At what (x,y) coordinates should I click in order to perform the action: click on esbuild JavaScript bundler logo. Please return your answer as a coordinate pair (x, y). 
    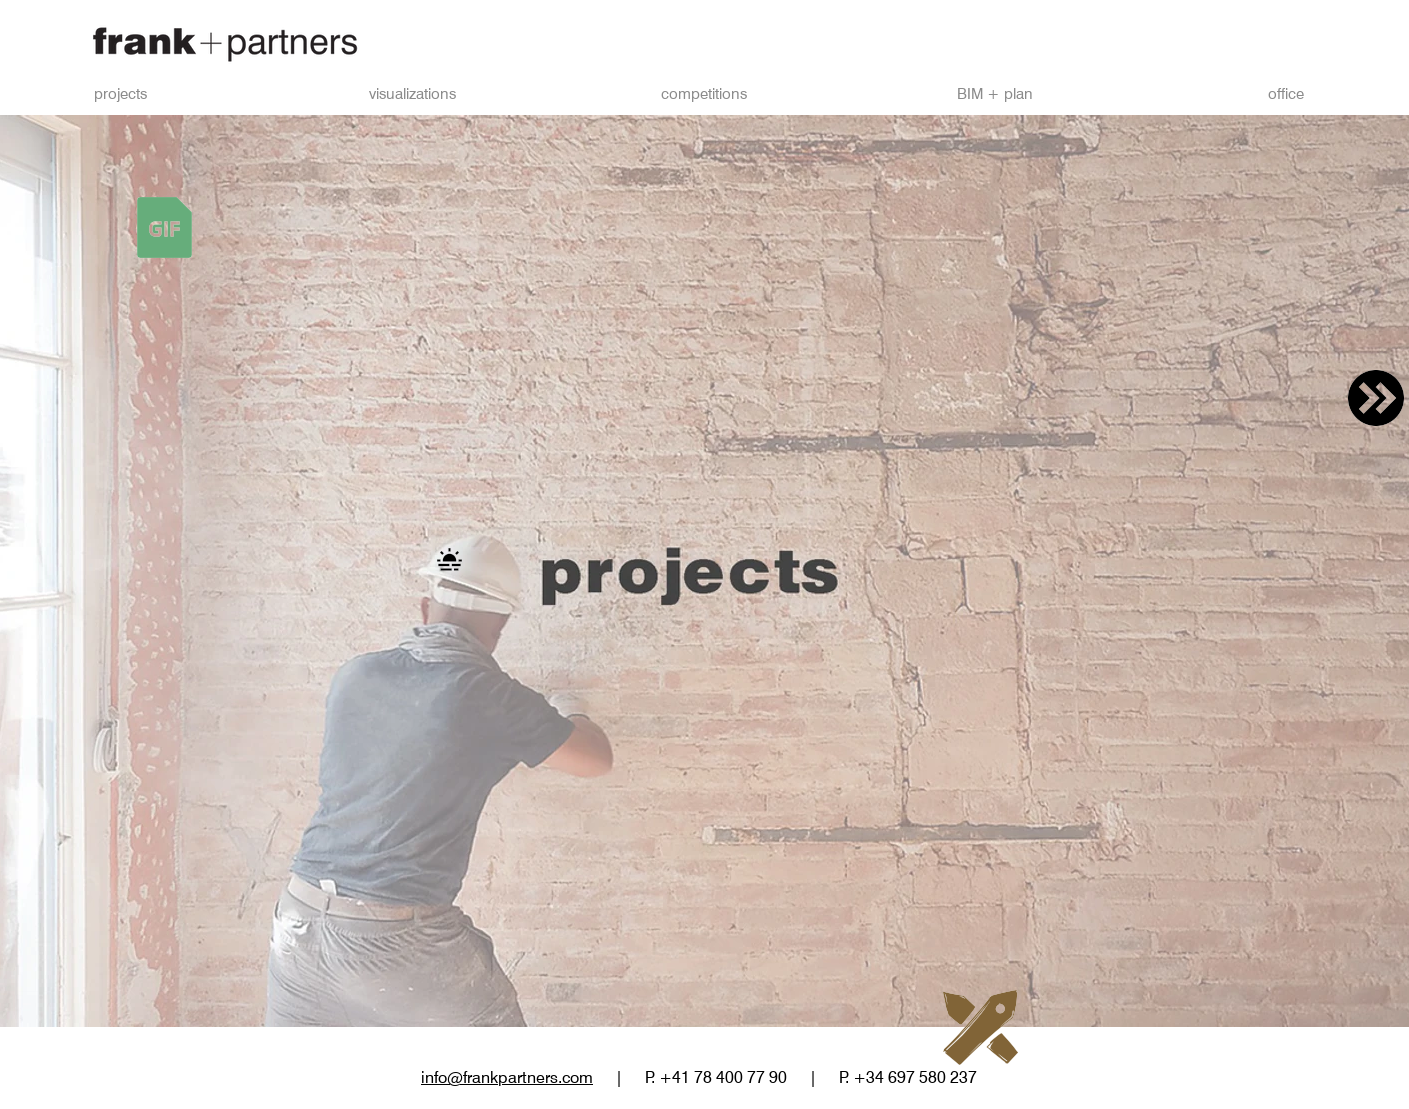
    Looking at the image, I should click on (1376, 398).